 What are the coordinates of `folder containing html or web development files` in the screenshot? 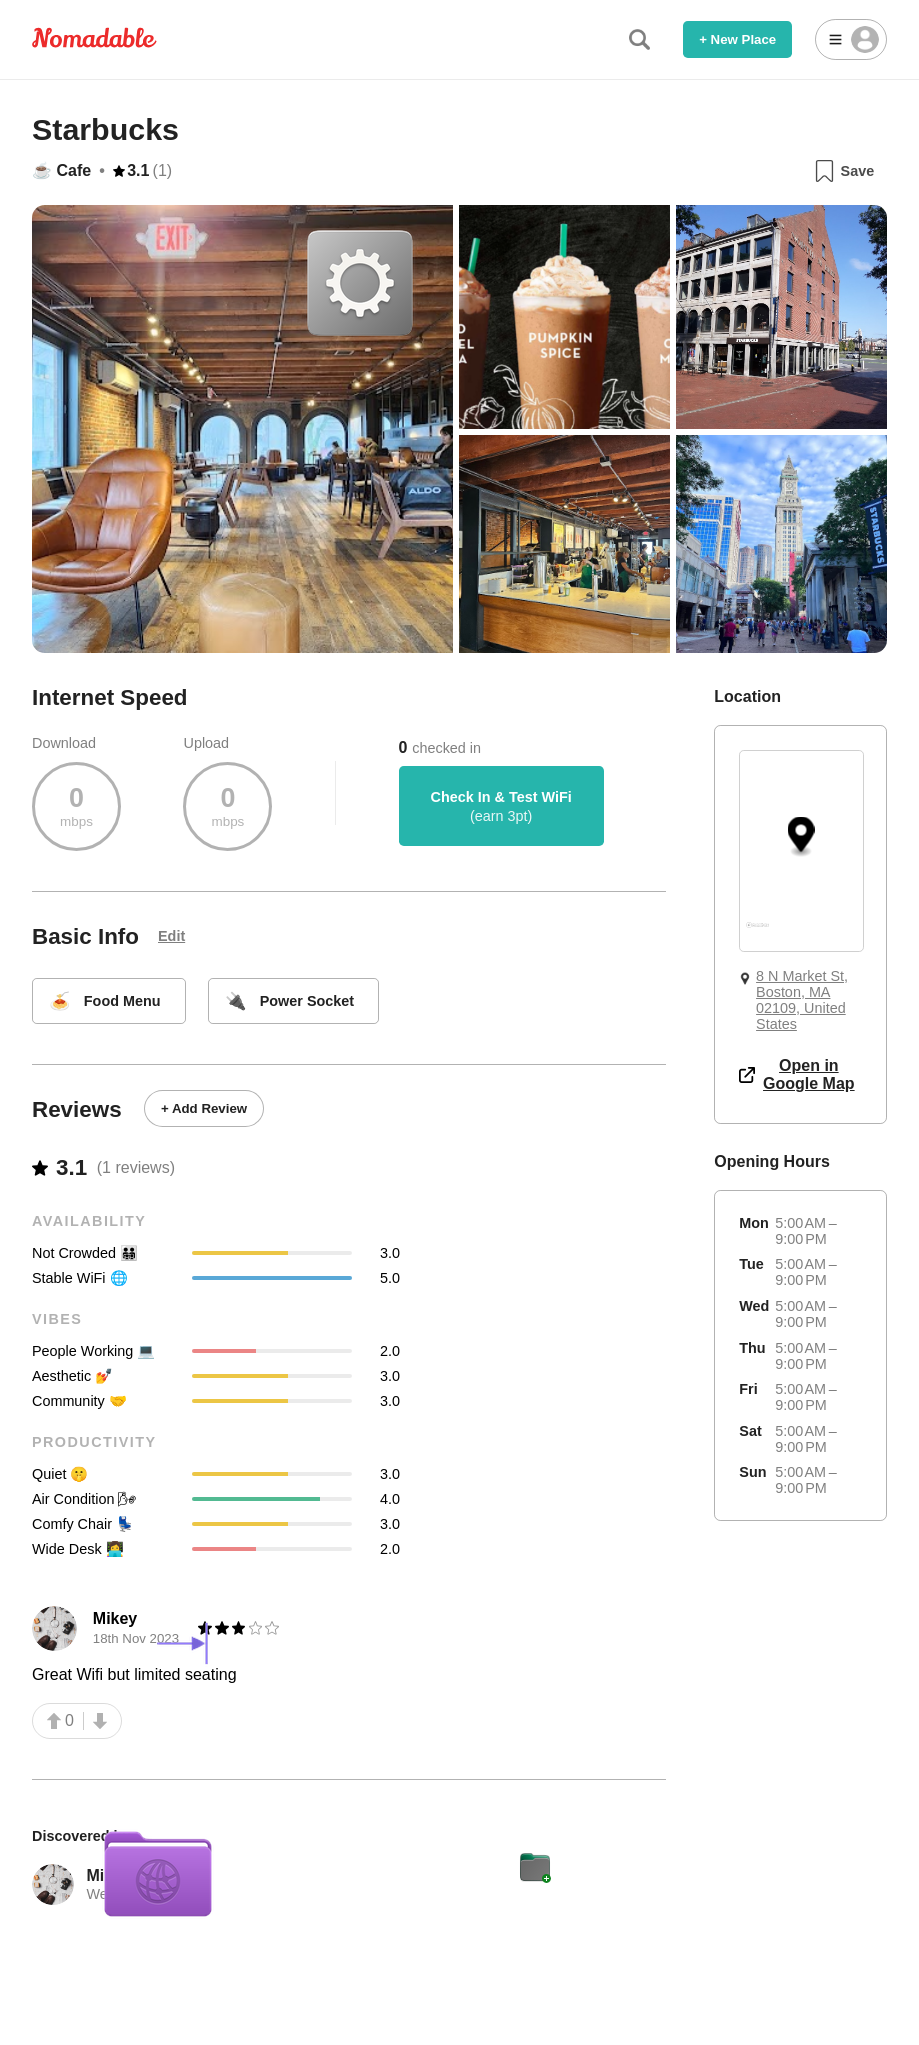 It's located at (158, 1874).